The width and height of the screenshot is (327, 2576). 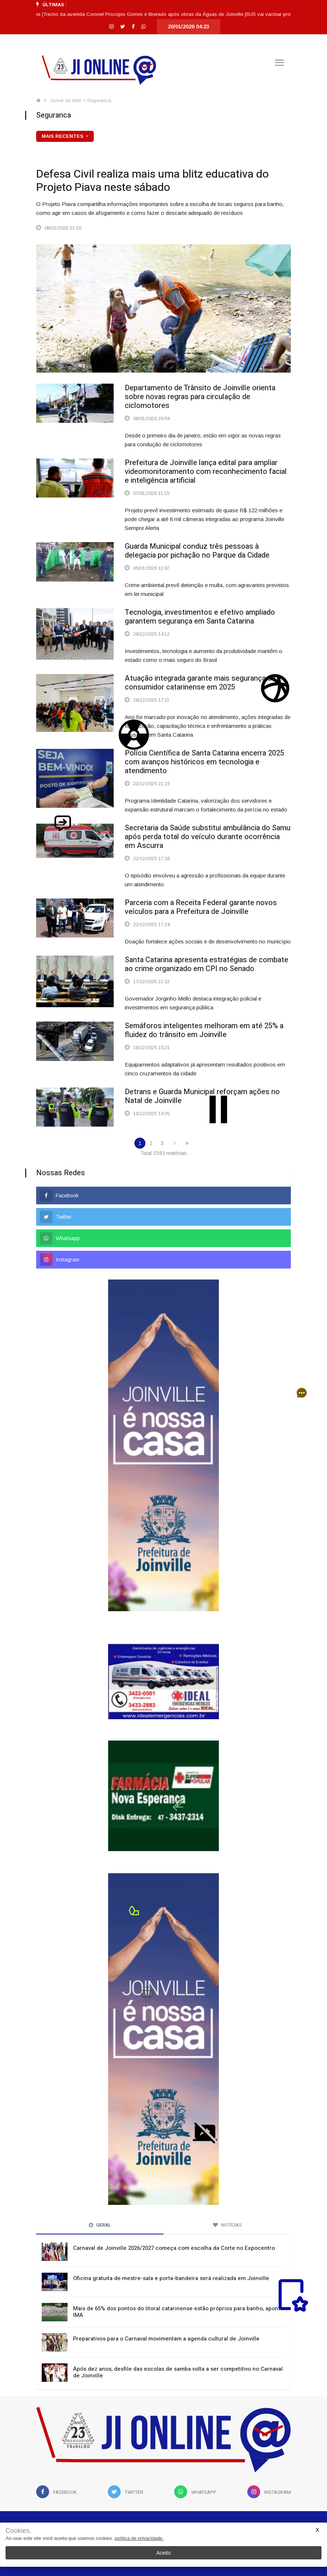 I want to click on forward a message to another recipient, so click(x=63, y=823).